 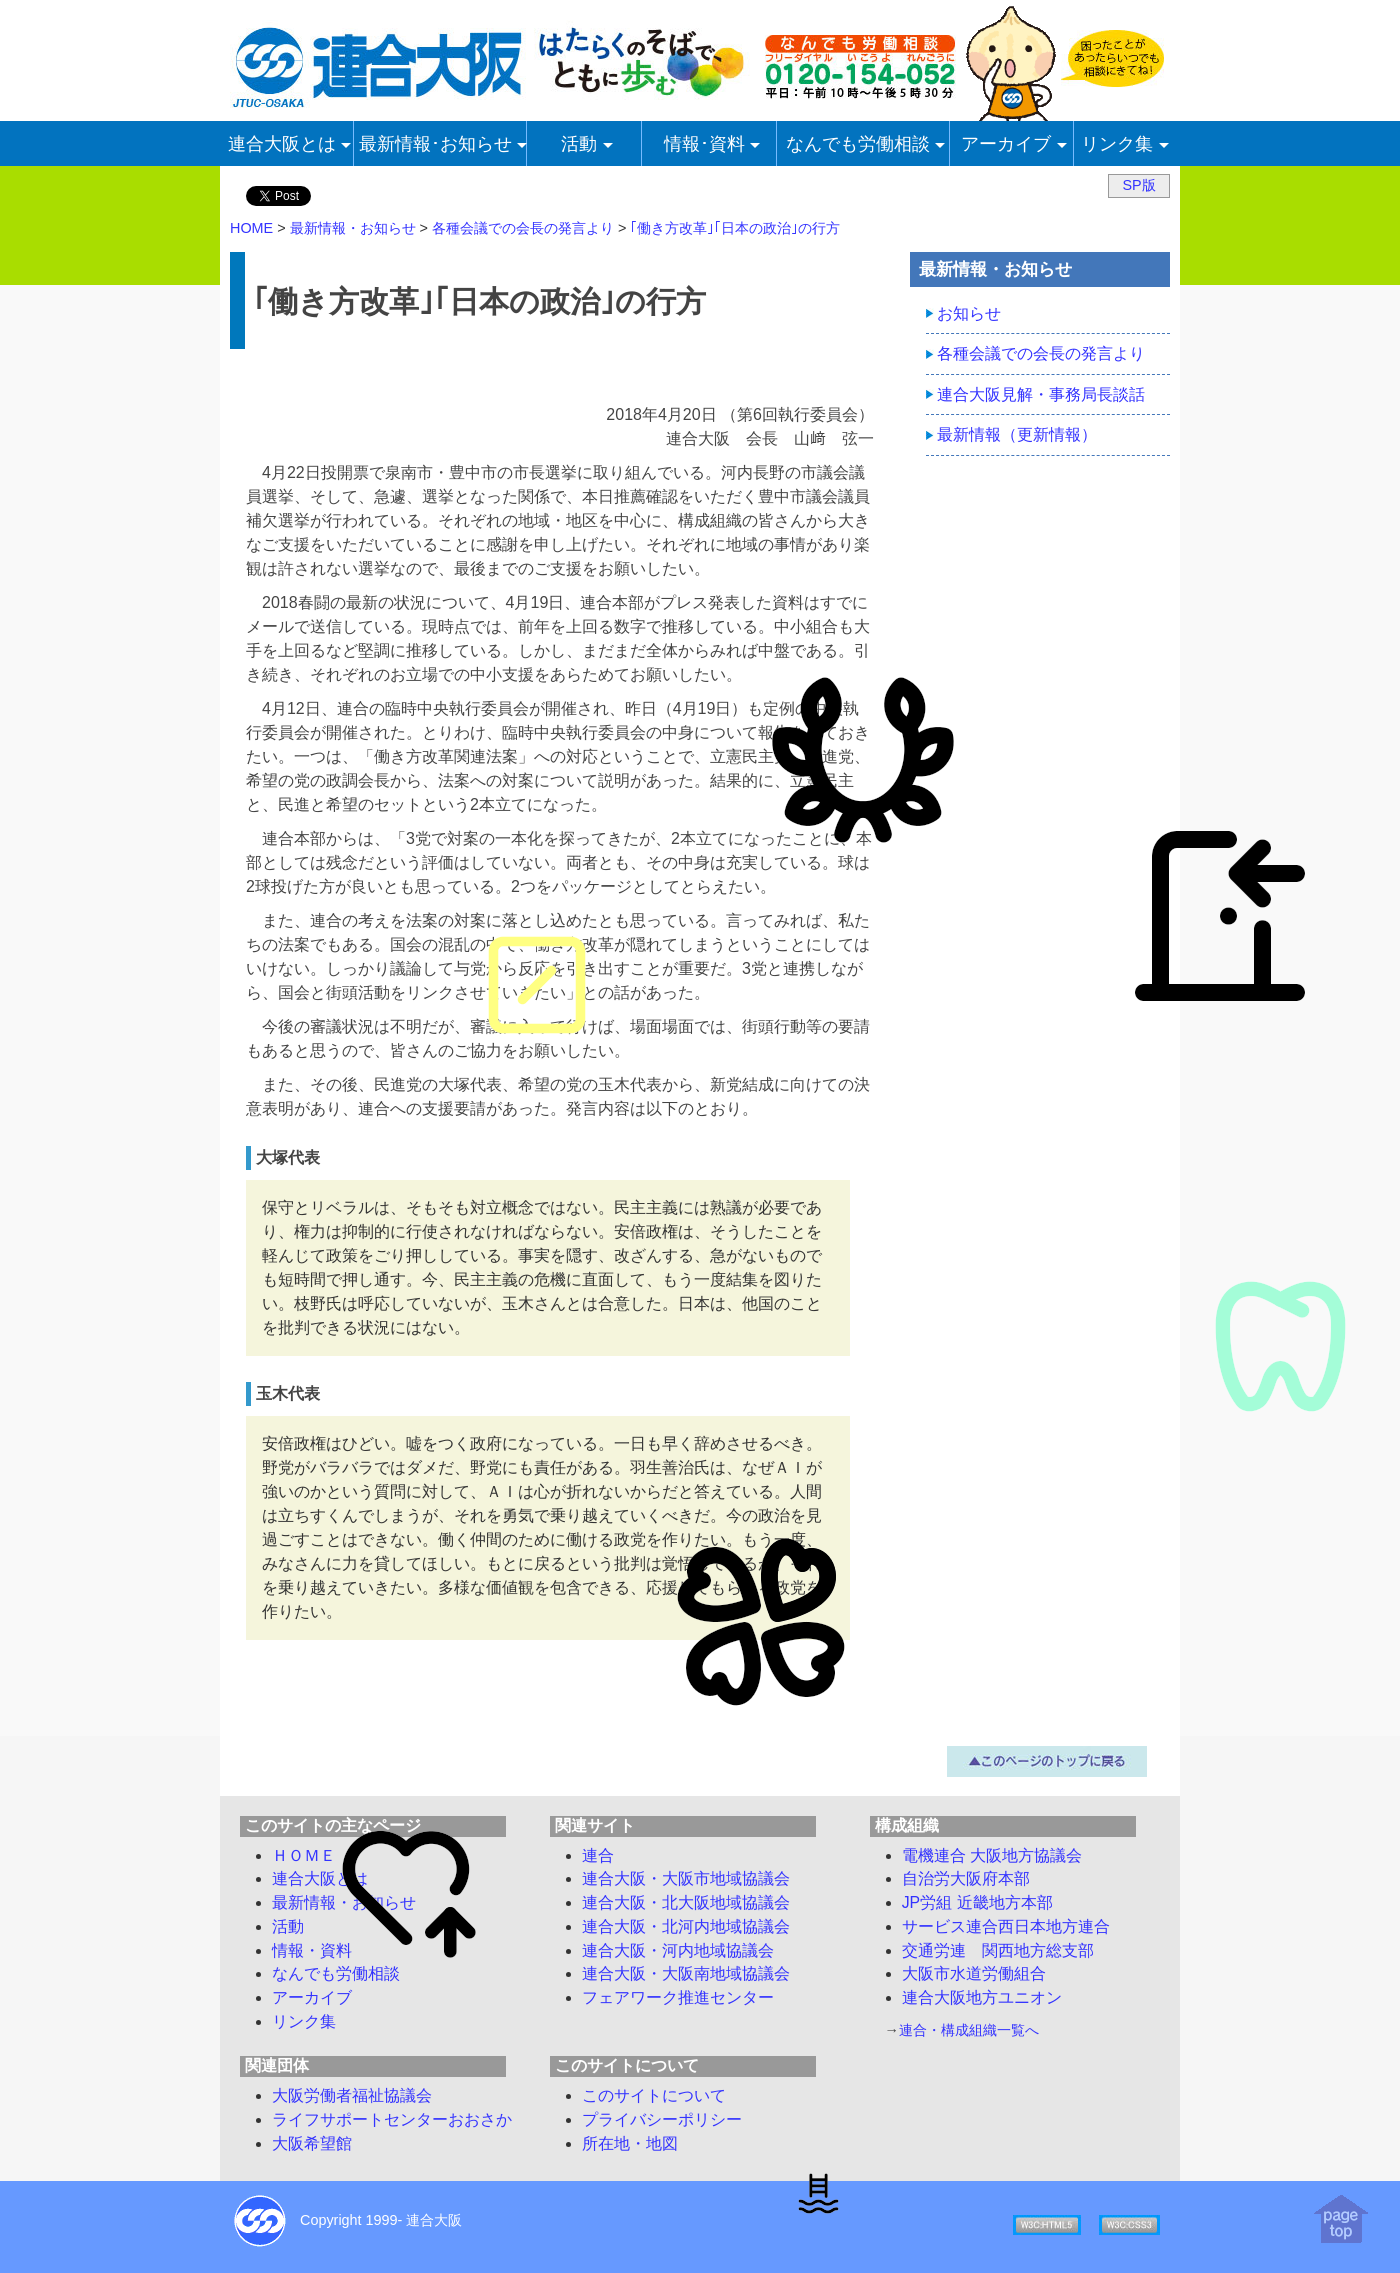 I want to click on indicates swimming pool amenity available, so click(x=818, y=2193).